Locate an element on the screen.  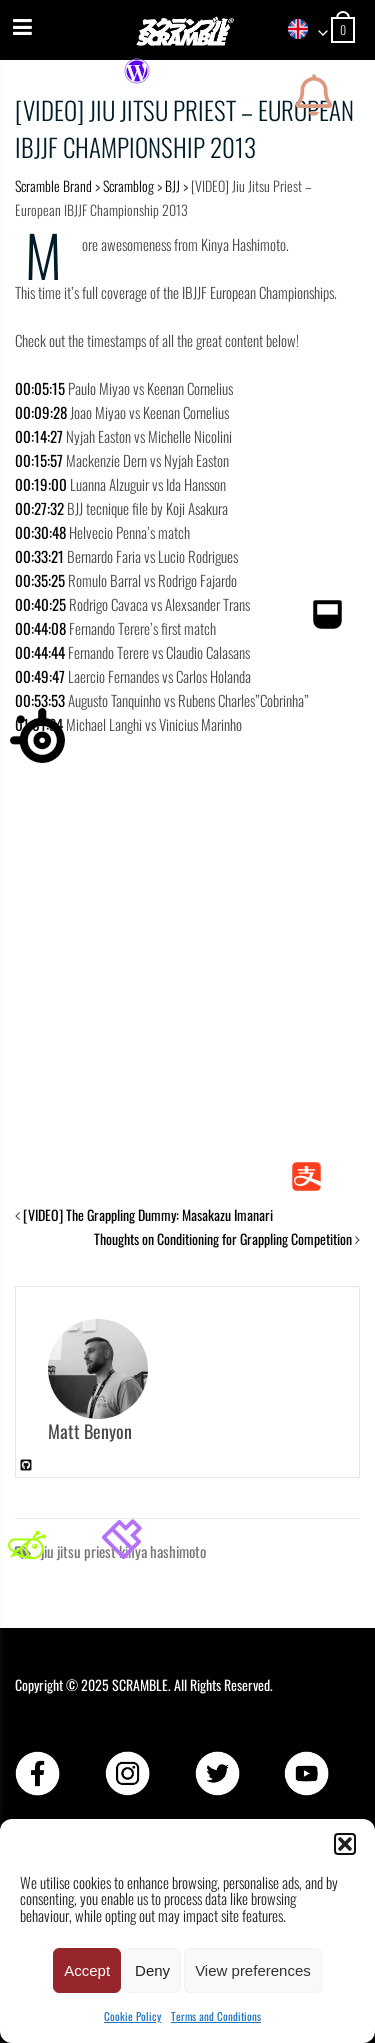
visit the SteelSeries website or store is located at coordinates (37, 735).